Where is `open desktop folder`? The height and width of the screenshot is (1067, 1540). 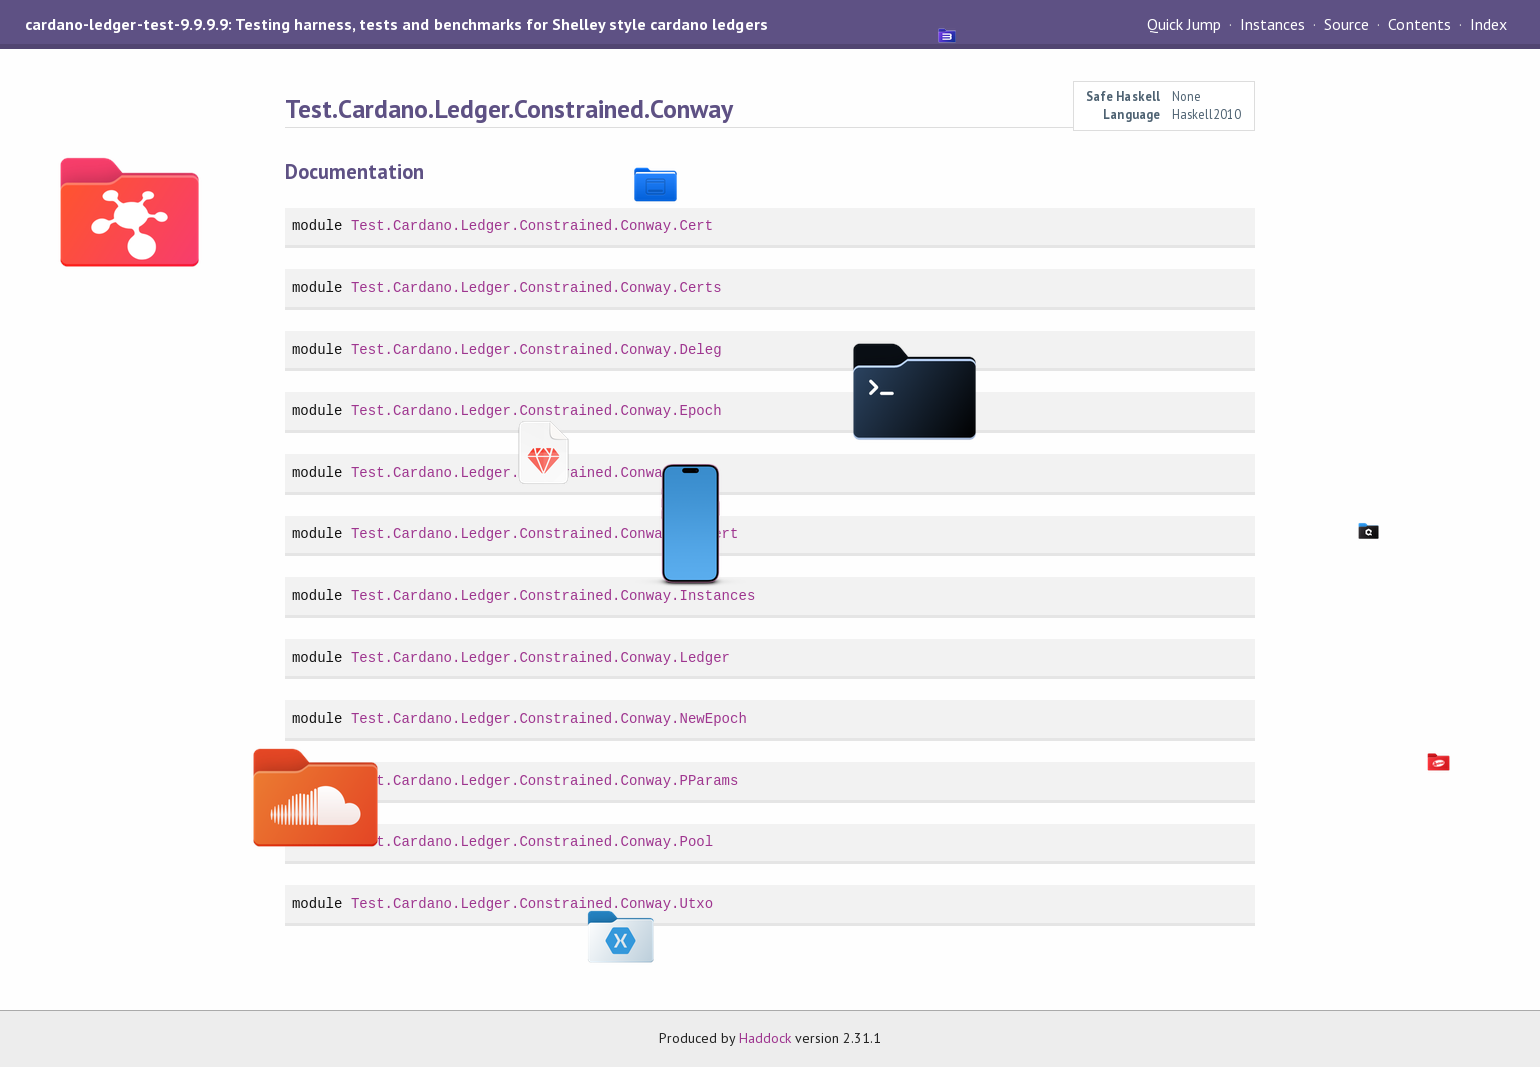 open desktop folder is located at coordinates (655, 184).